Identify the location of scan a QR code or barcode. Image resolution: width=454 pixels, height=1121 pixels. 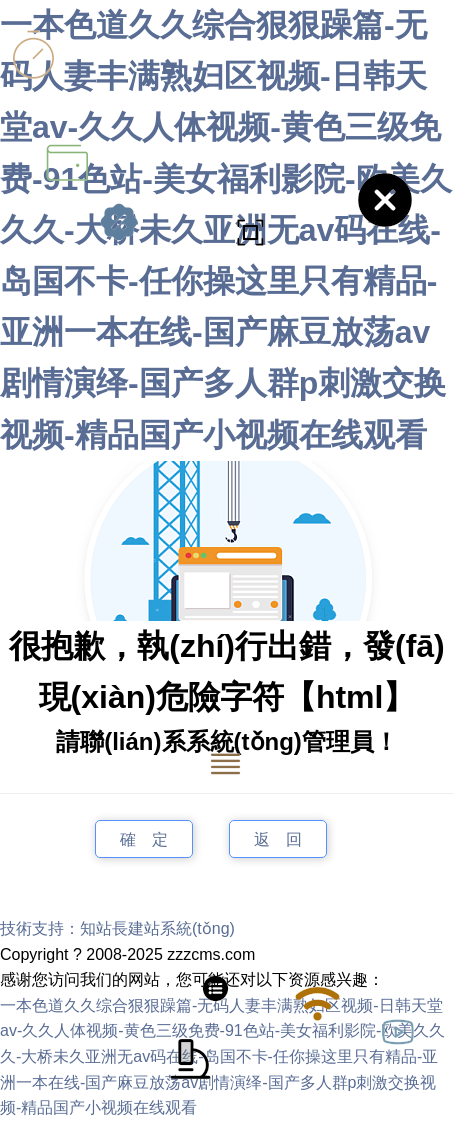
(250, 232).